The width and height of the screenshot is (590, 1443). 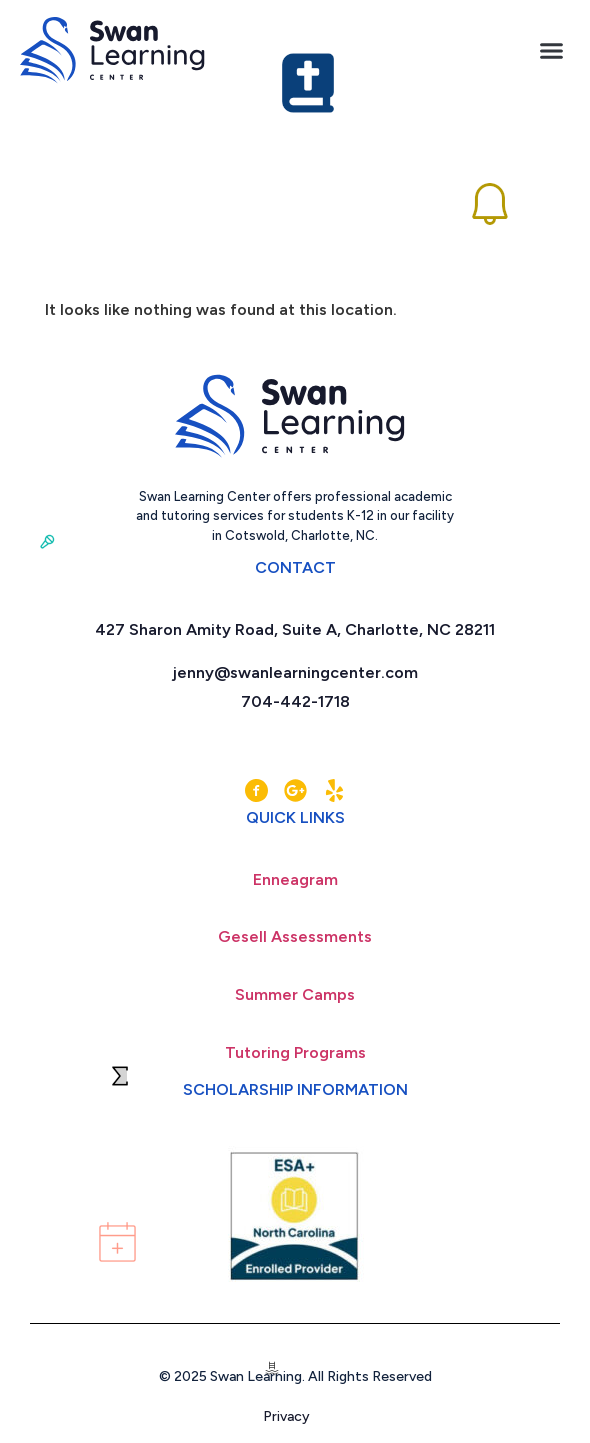 I want to click on access voice or audio recording features, so click(x=47, y=542).